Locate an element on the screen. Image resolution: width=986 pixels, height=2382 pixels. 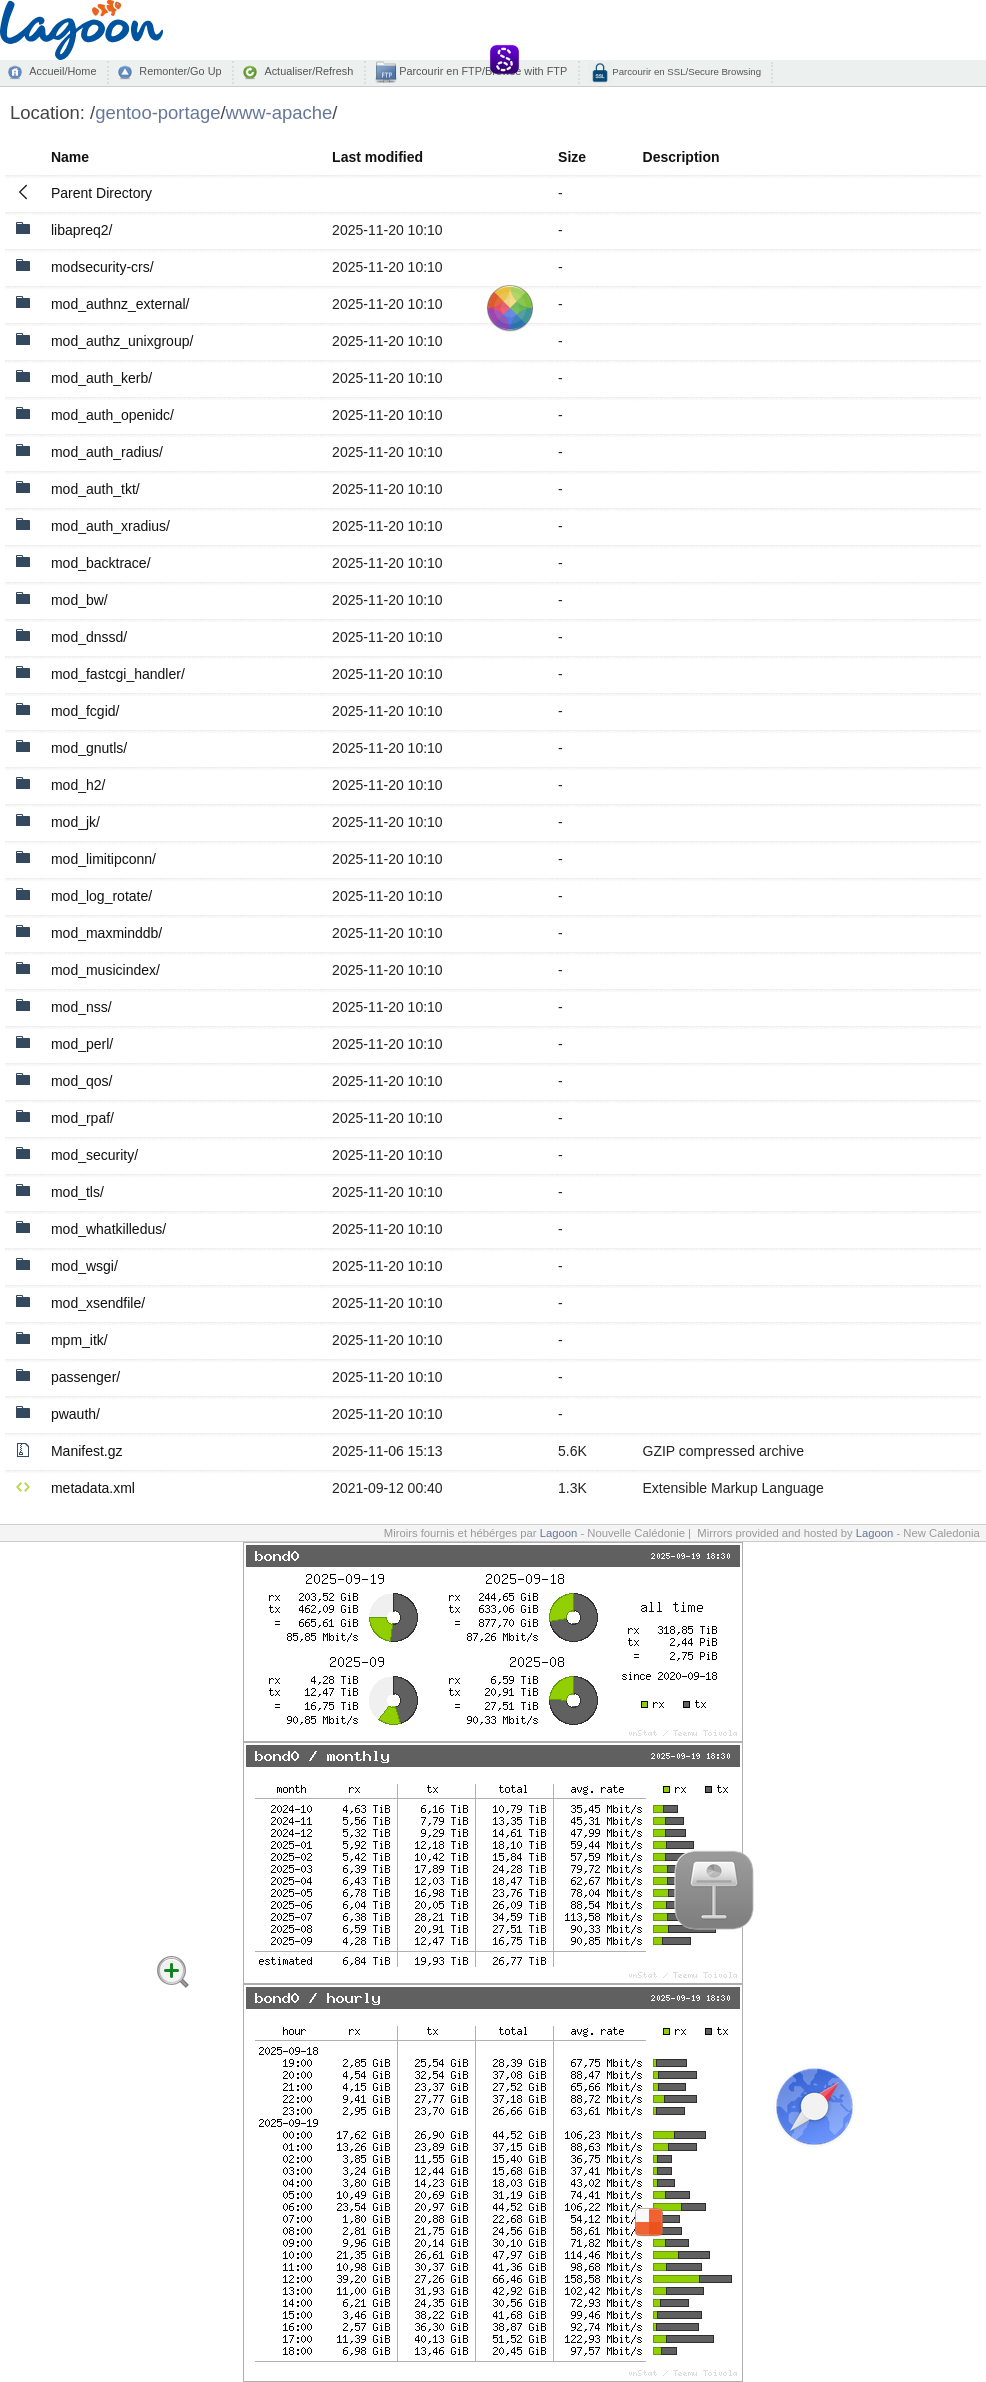
open Seamly2D pattern drafting application is located at coordinates (504, 59).